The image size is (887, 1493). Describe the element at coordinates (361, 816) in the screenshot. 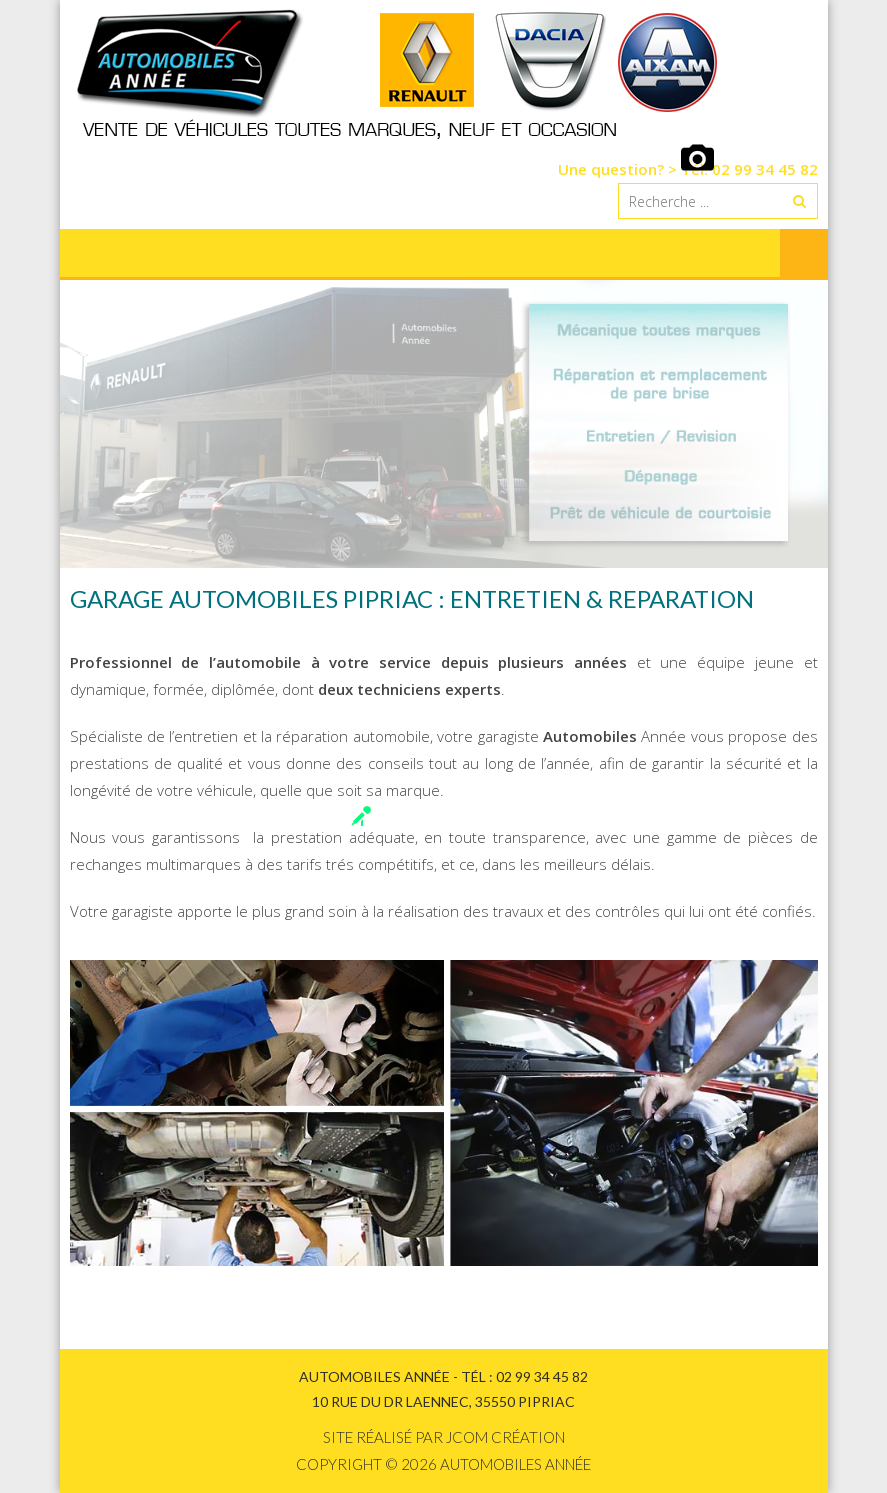

I see `access artist or musician profile` at that location.